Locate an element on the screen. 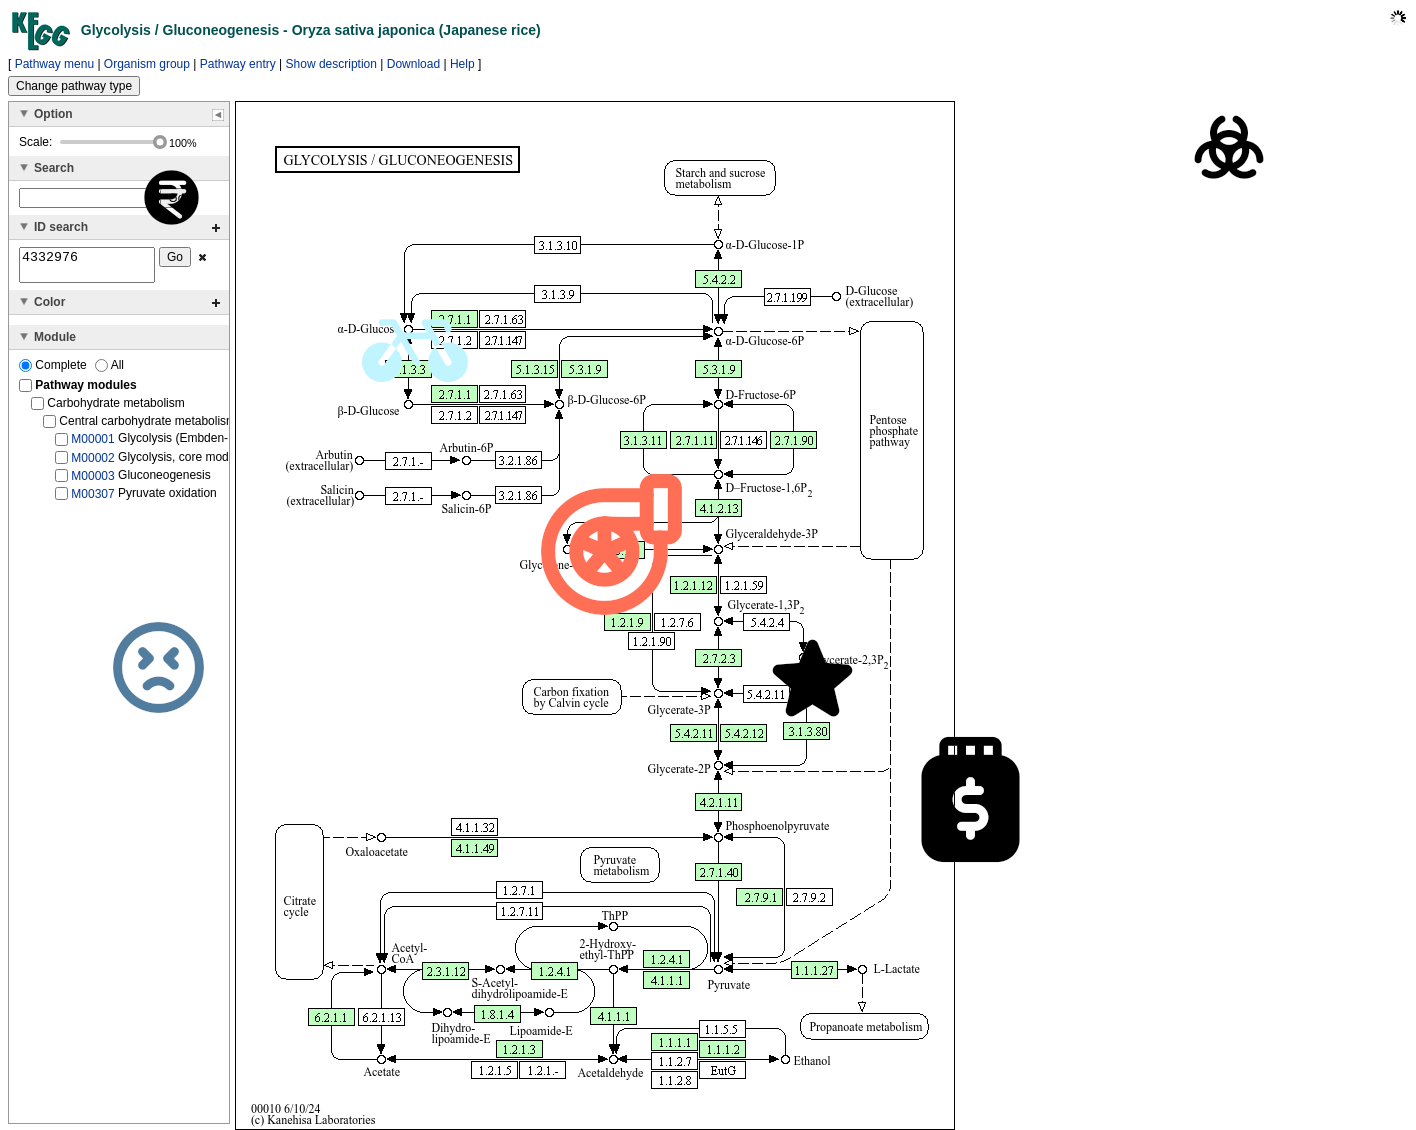  view price in Indian rupees is located at coordinates (171, 197).